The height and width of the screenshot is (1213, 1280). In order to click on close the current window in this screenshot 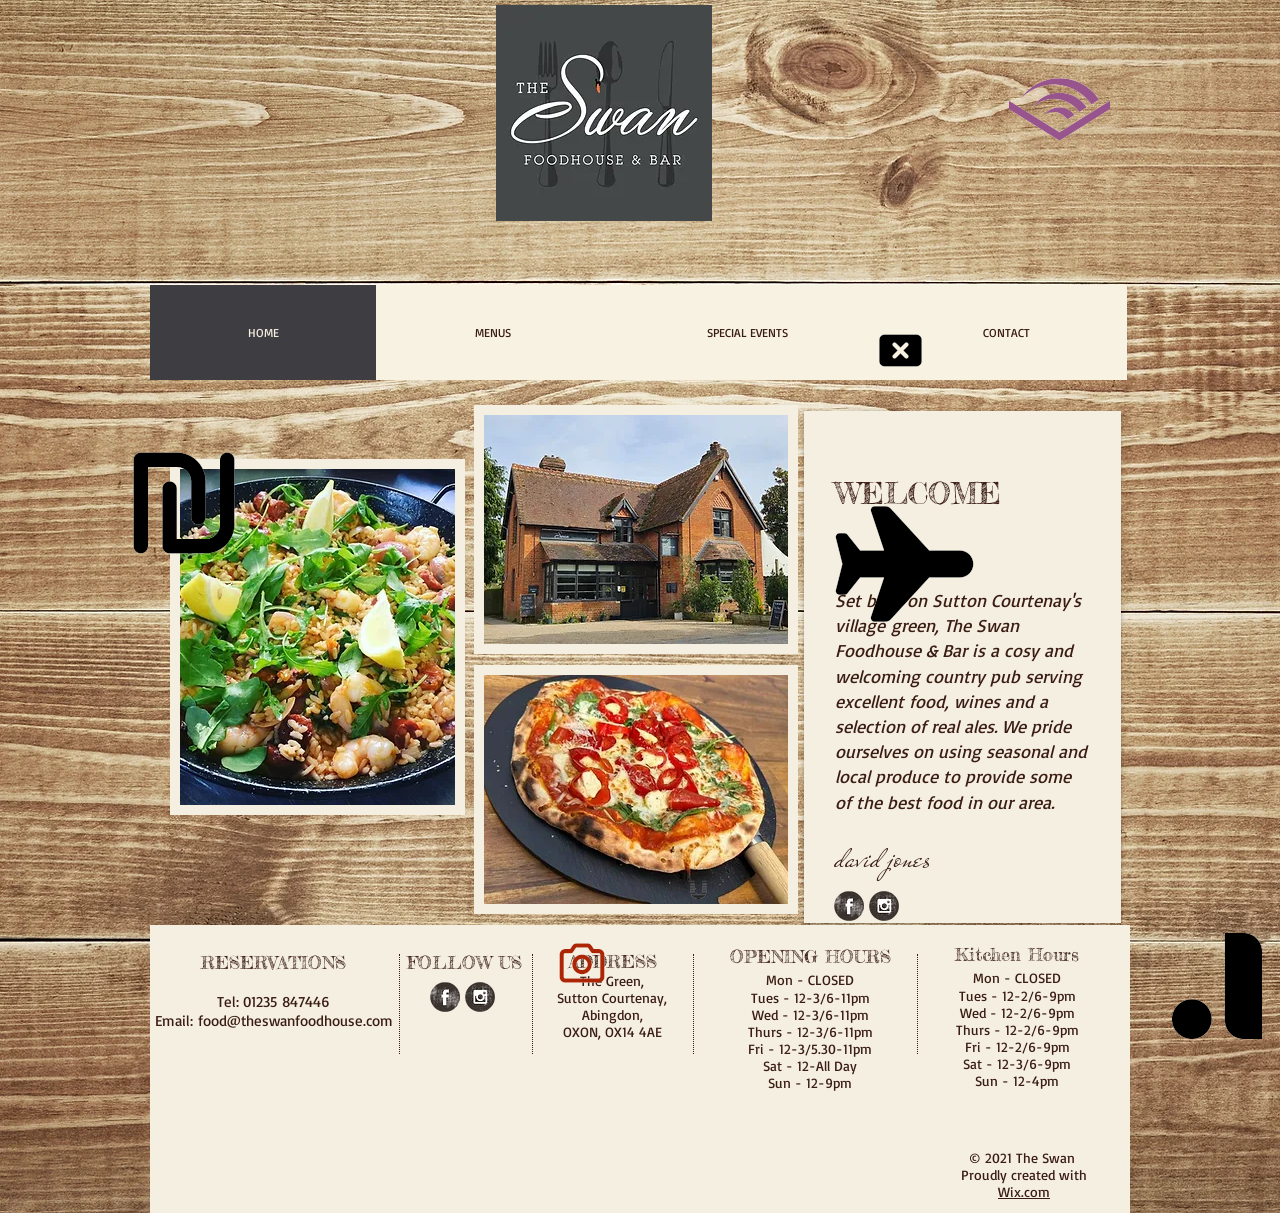, I will do `click(900, 350)`.